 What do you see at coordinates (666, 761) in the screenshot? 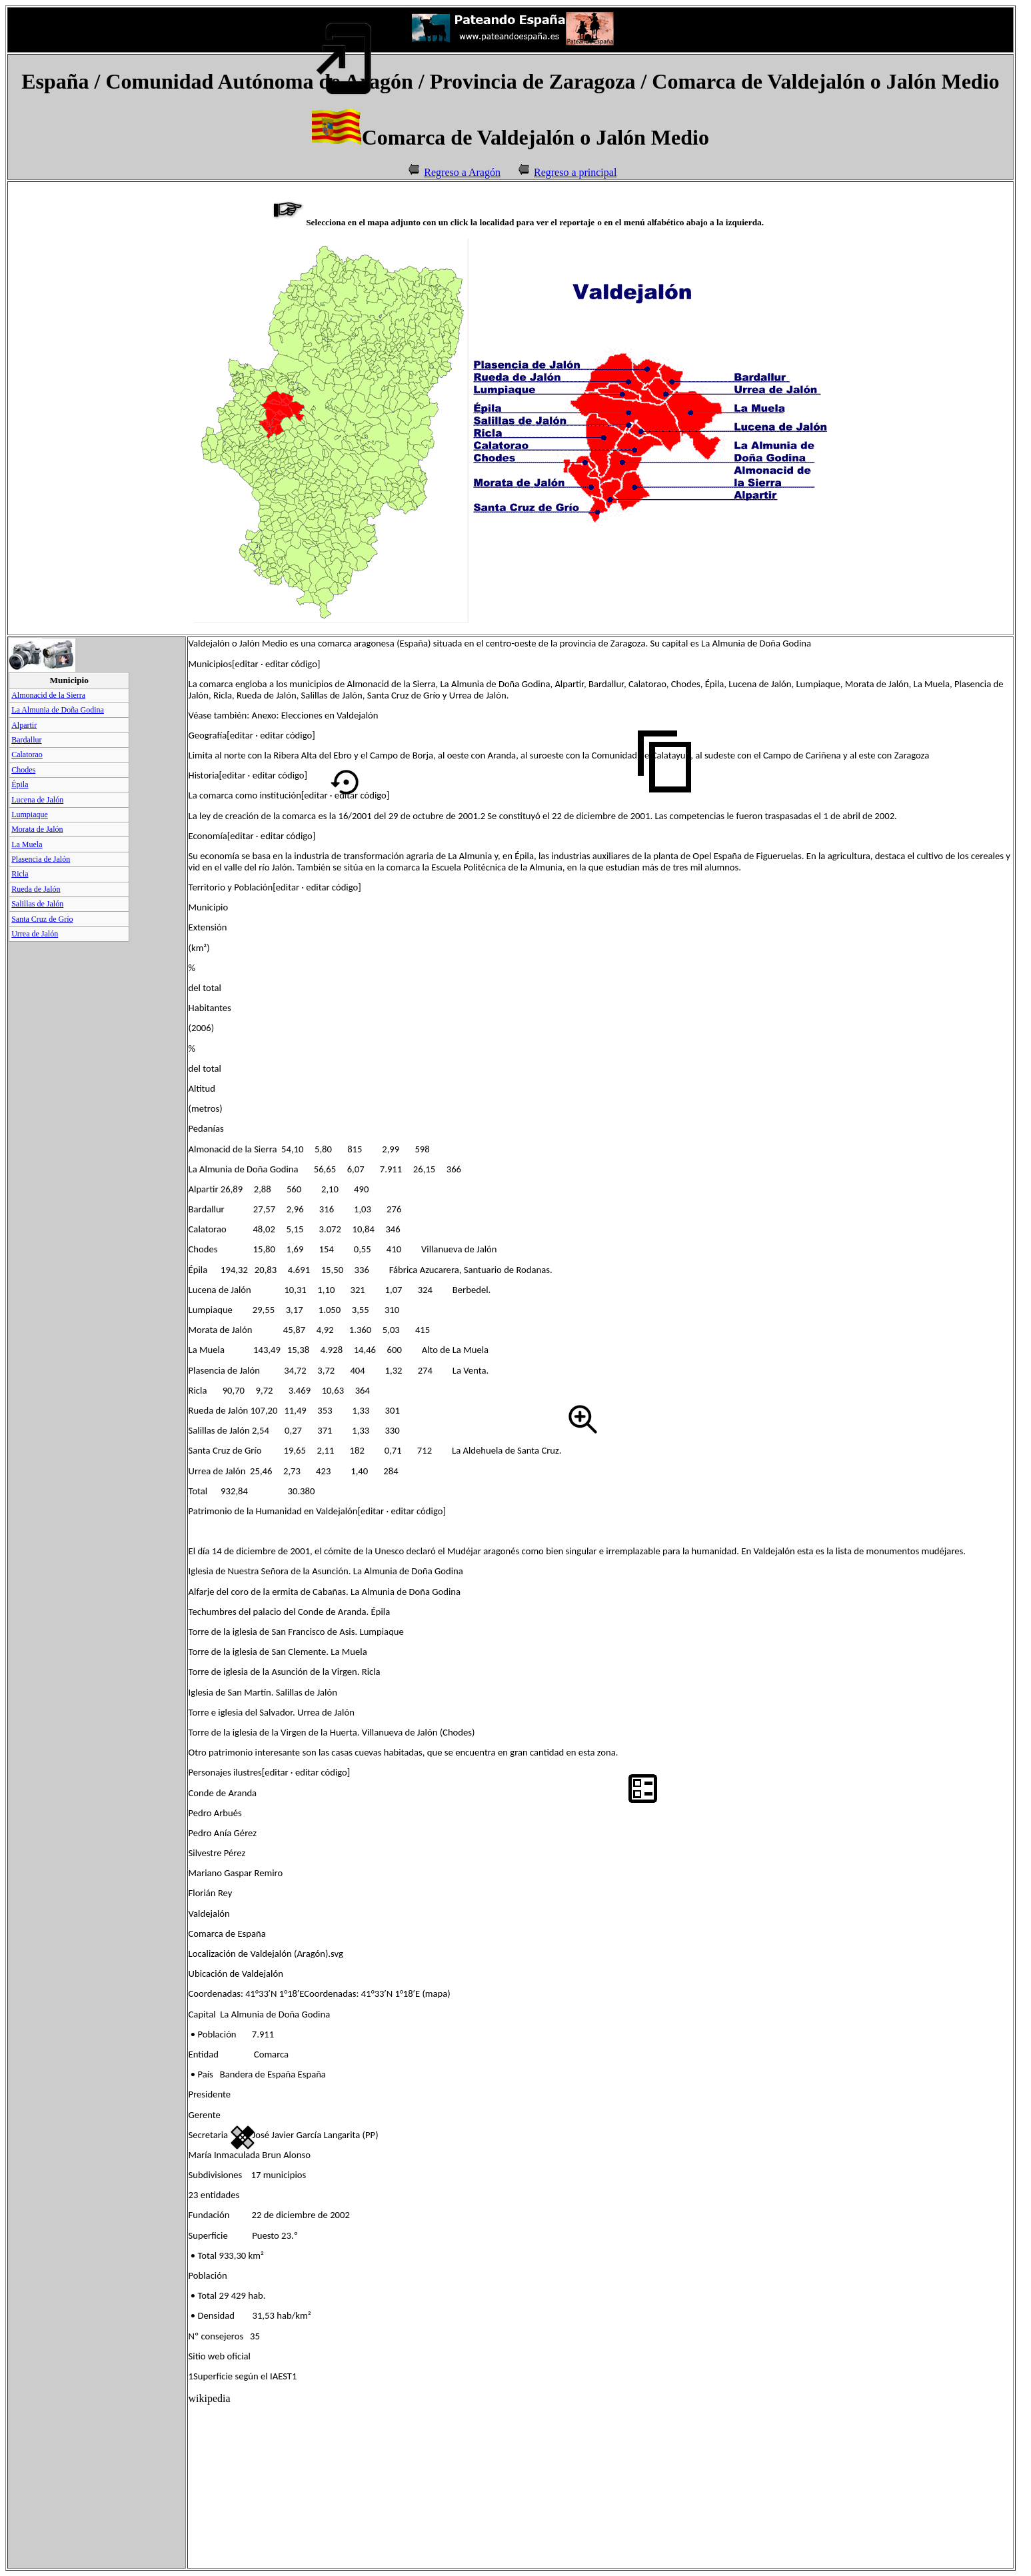
I see `copy to clipboard` at bounding box center [666, 761].